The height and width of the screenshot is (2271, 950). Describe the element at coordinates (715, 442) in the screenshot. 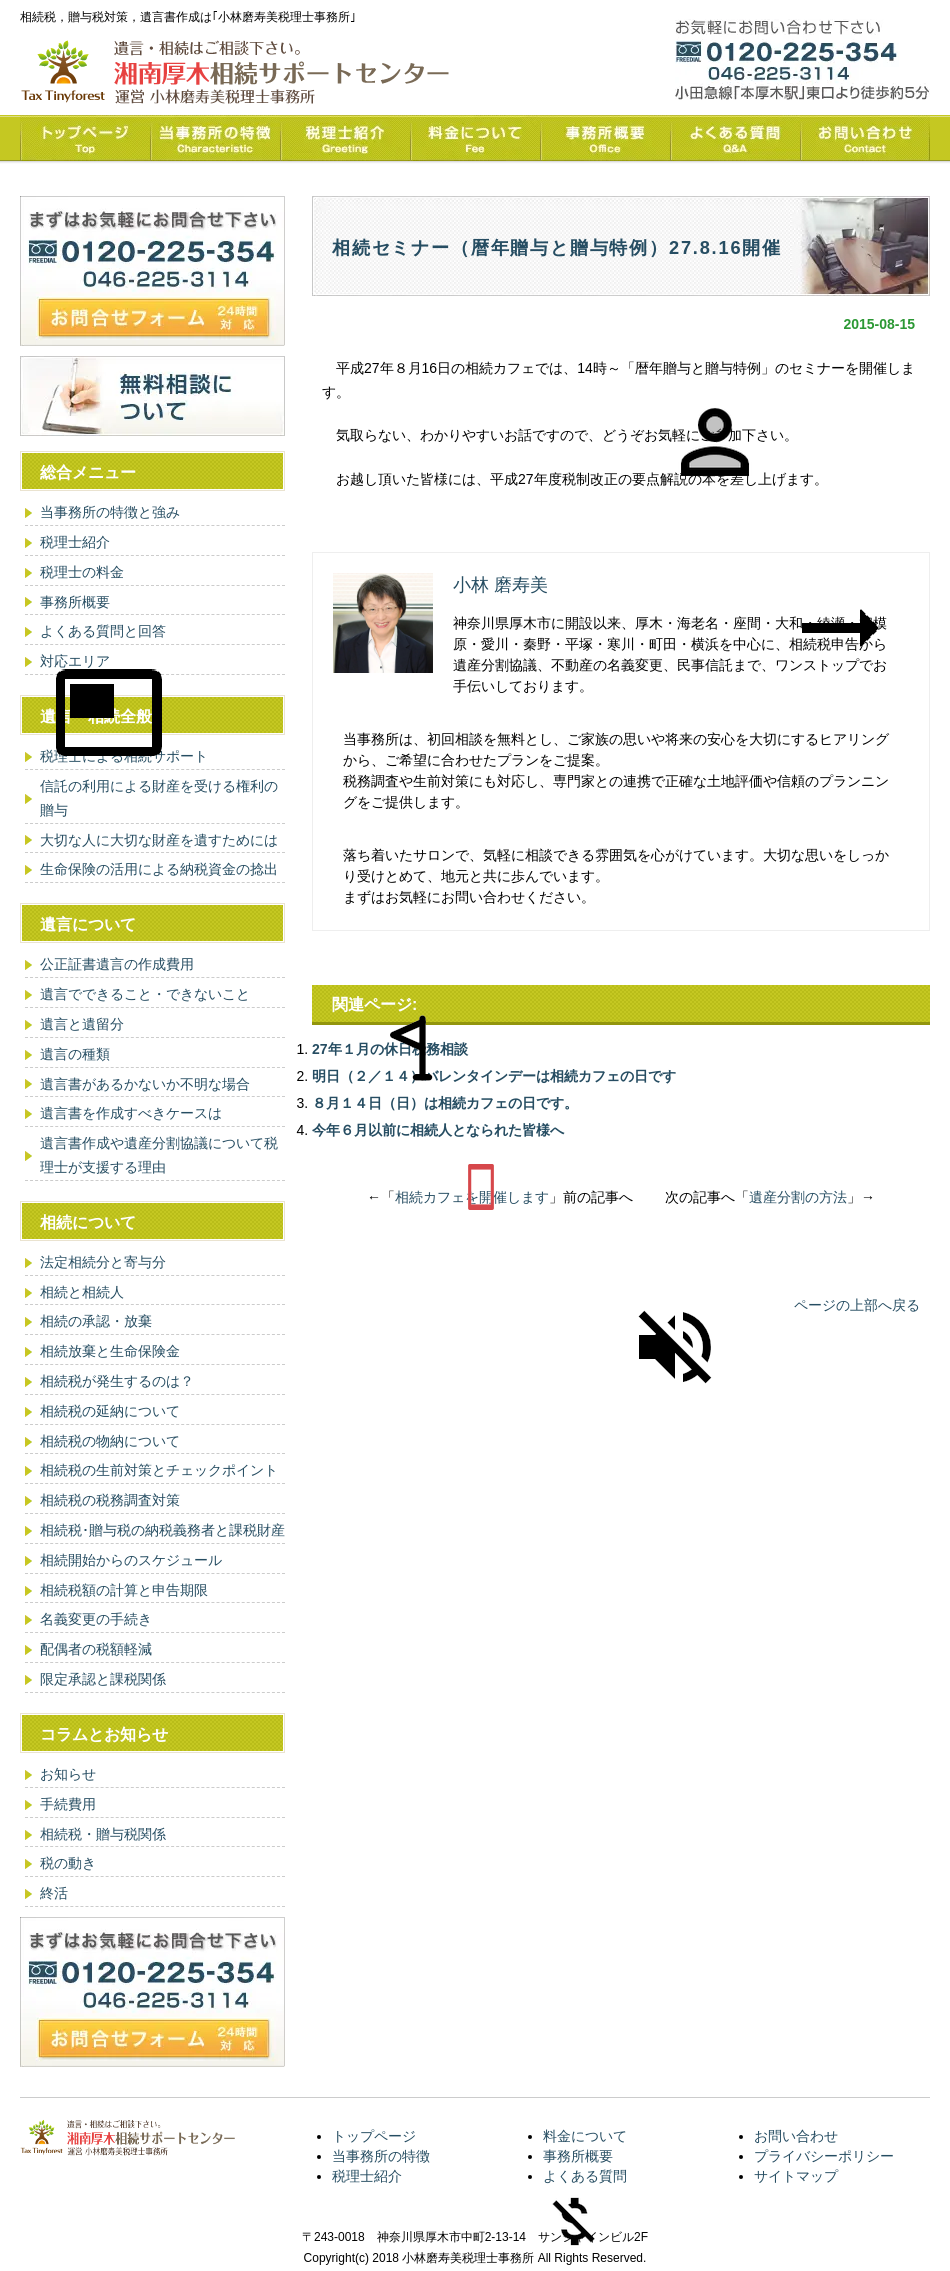

I see `view your profile` at that location.